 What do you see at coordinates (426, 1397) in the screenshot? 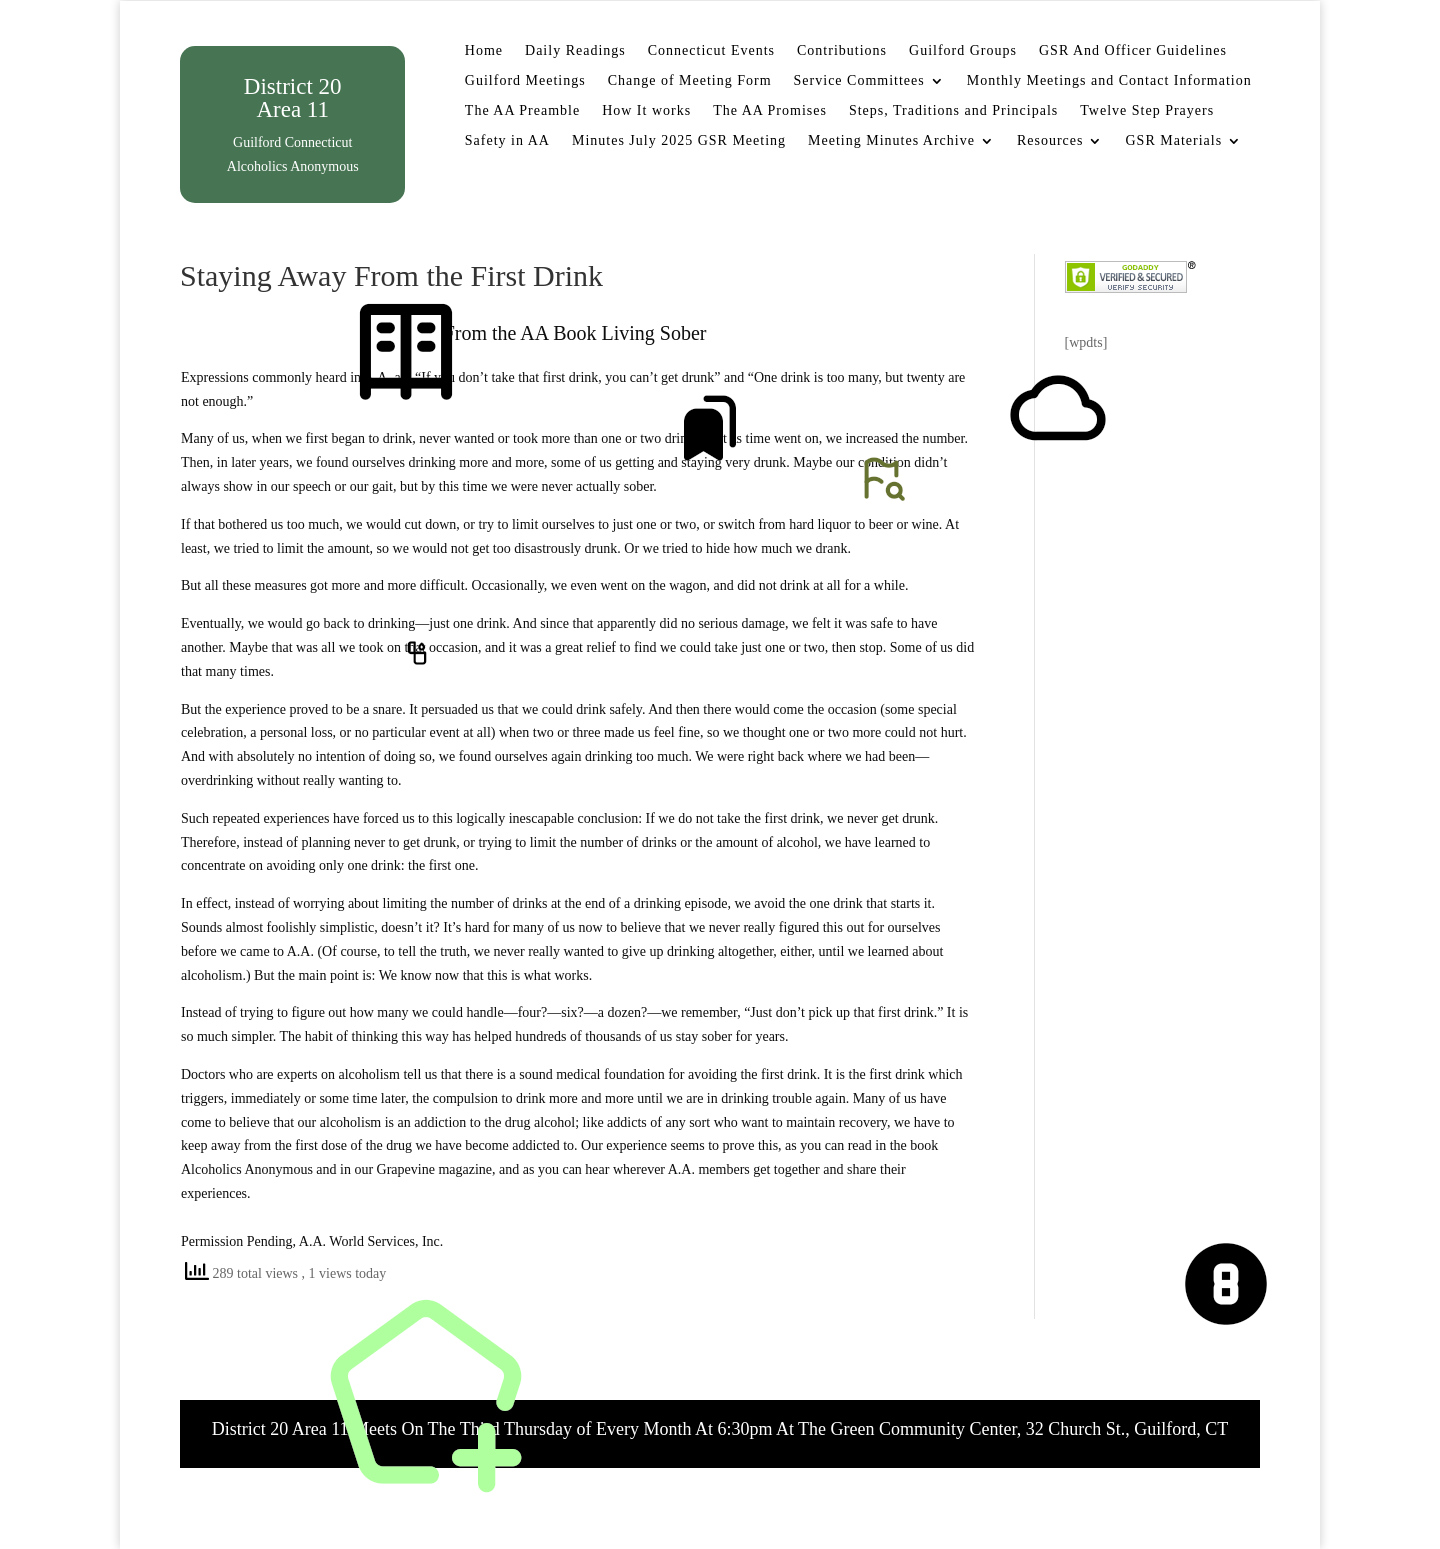
I see `add a new shape or polygon element` at bounding box center [426, 1397].